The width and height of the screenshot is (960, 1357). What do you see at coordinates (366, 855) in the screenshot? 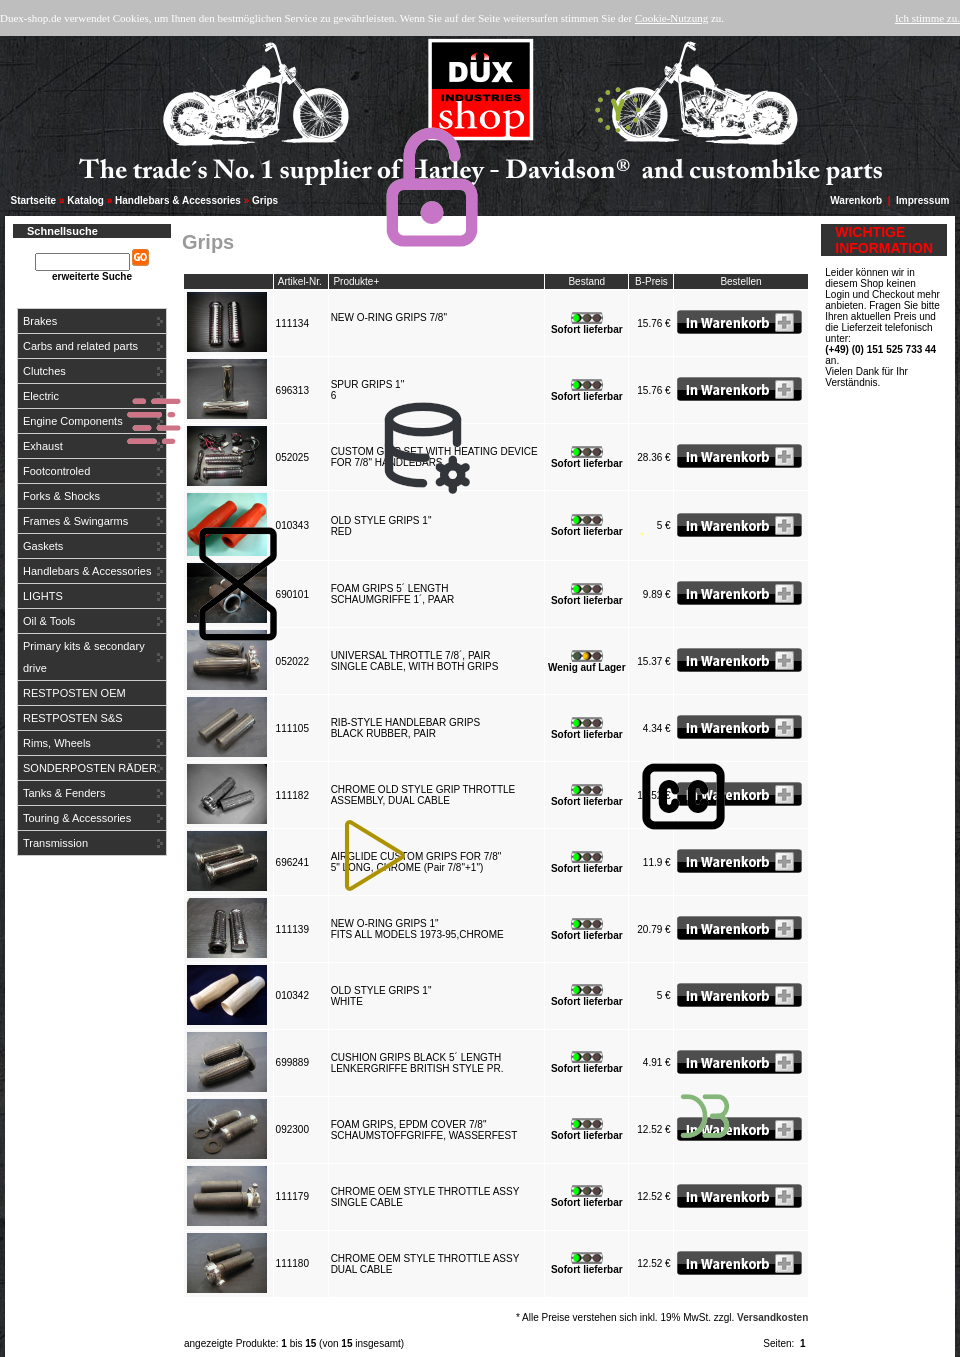
I see `start playing media content` at bounding box center [366, 855].